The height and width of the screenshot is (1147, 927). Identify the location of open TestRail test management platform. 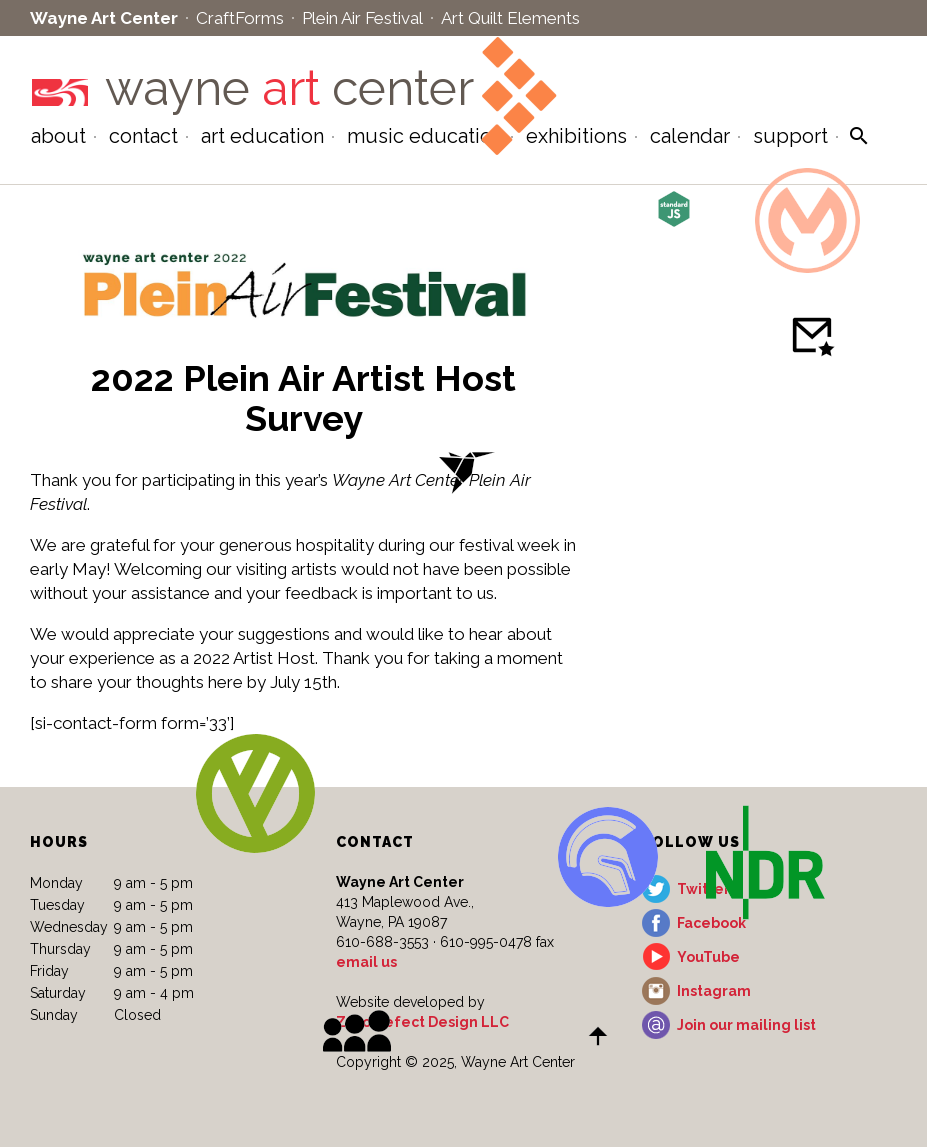
(519, 96).